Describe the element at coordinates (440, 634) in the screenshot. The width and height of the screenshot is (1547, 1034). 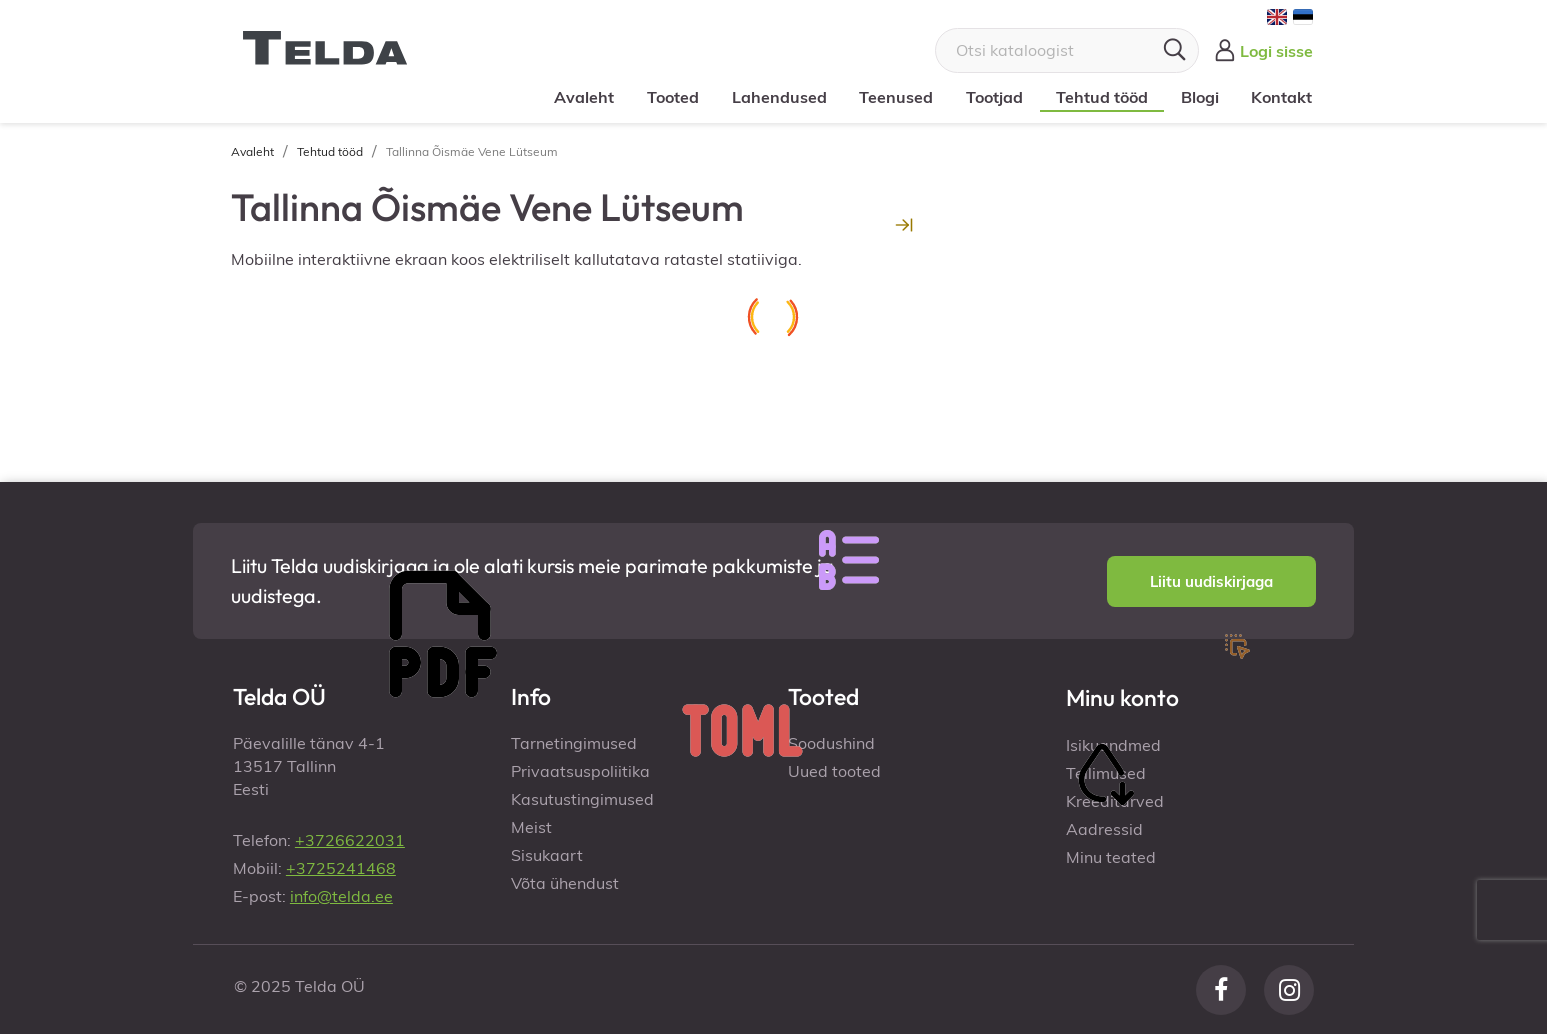
I see `indicates a PDF file type` at that location.